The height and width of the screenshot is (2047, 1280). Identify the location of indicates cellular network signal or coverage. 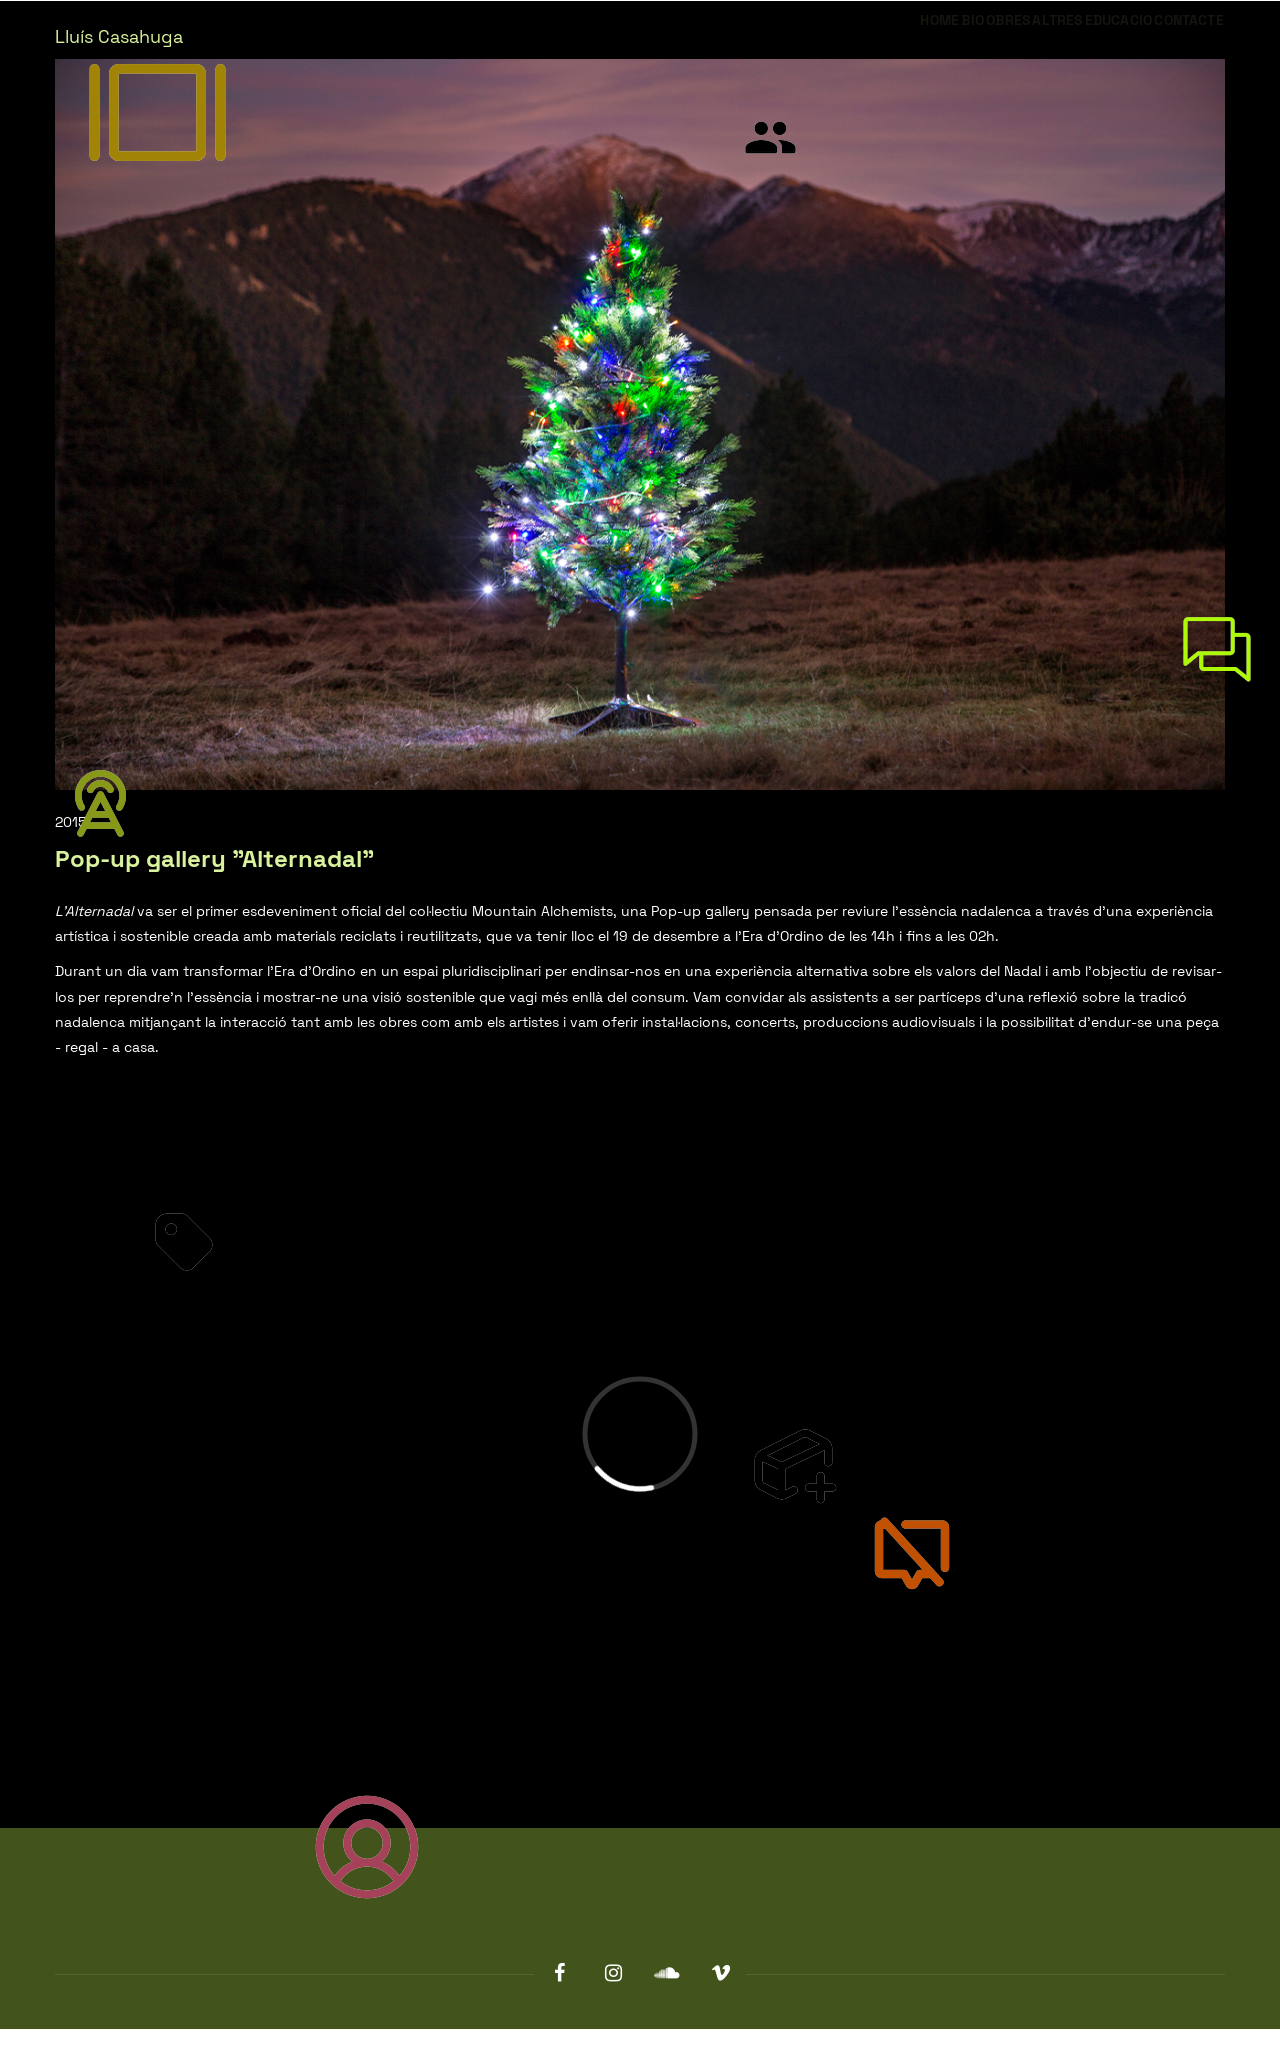
(100, 804).